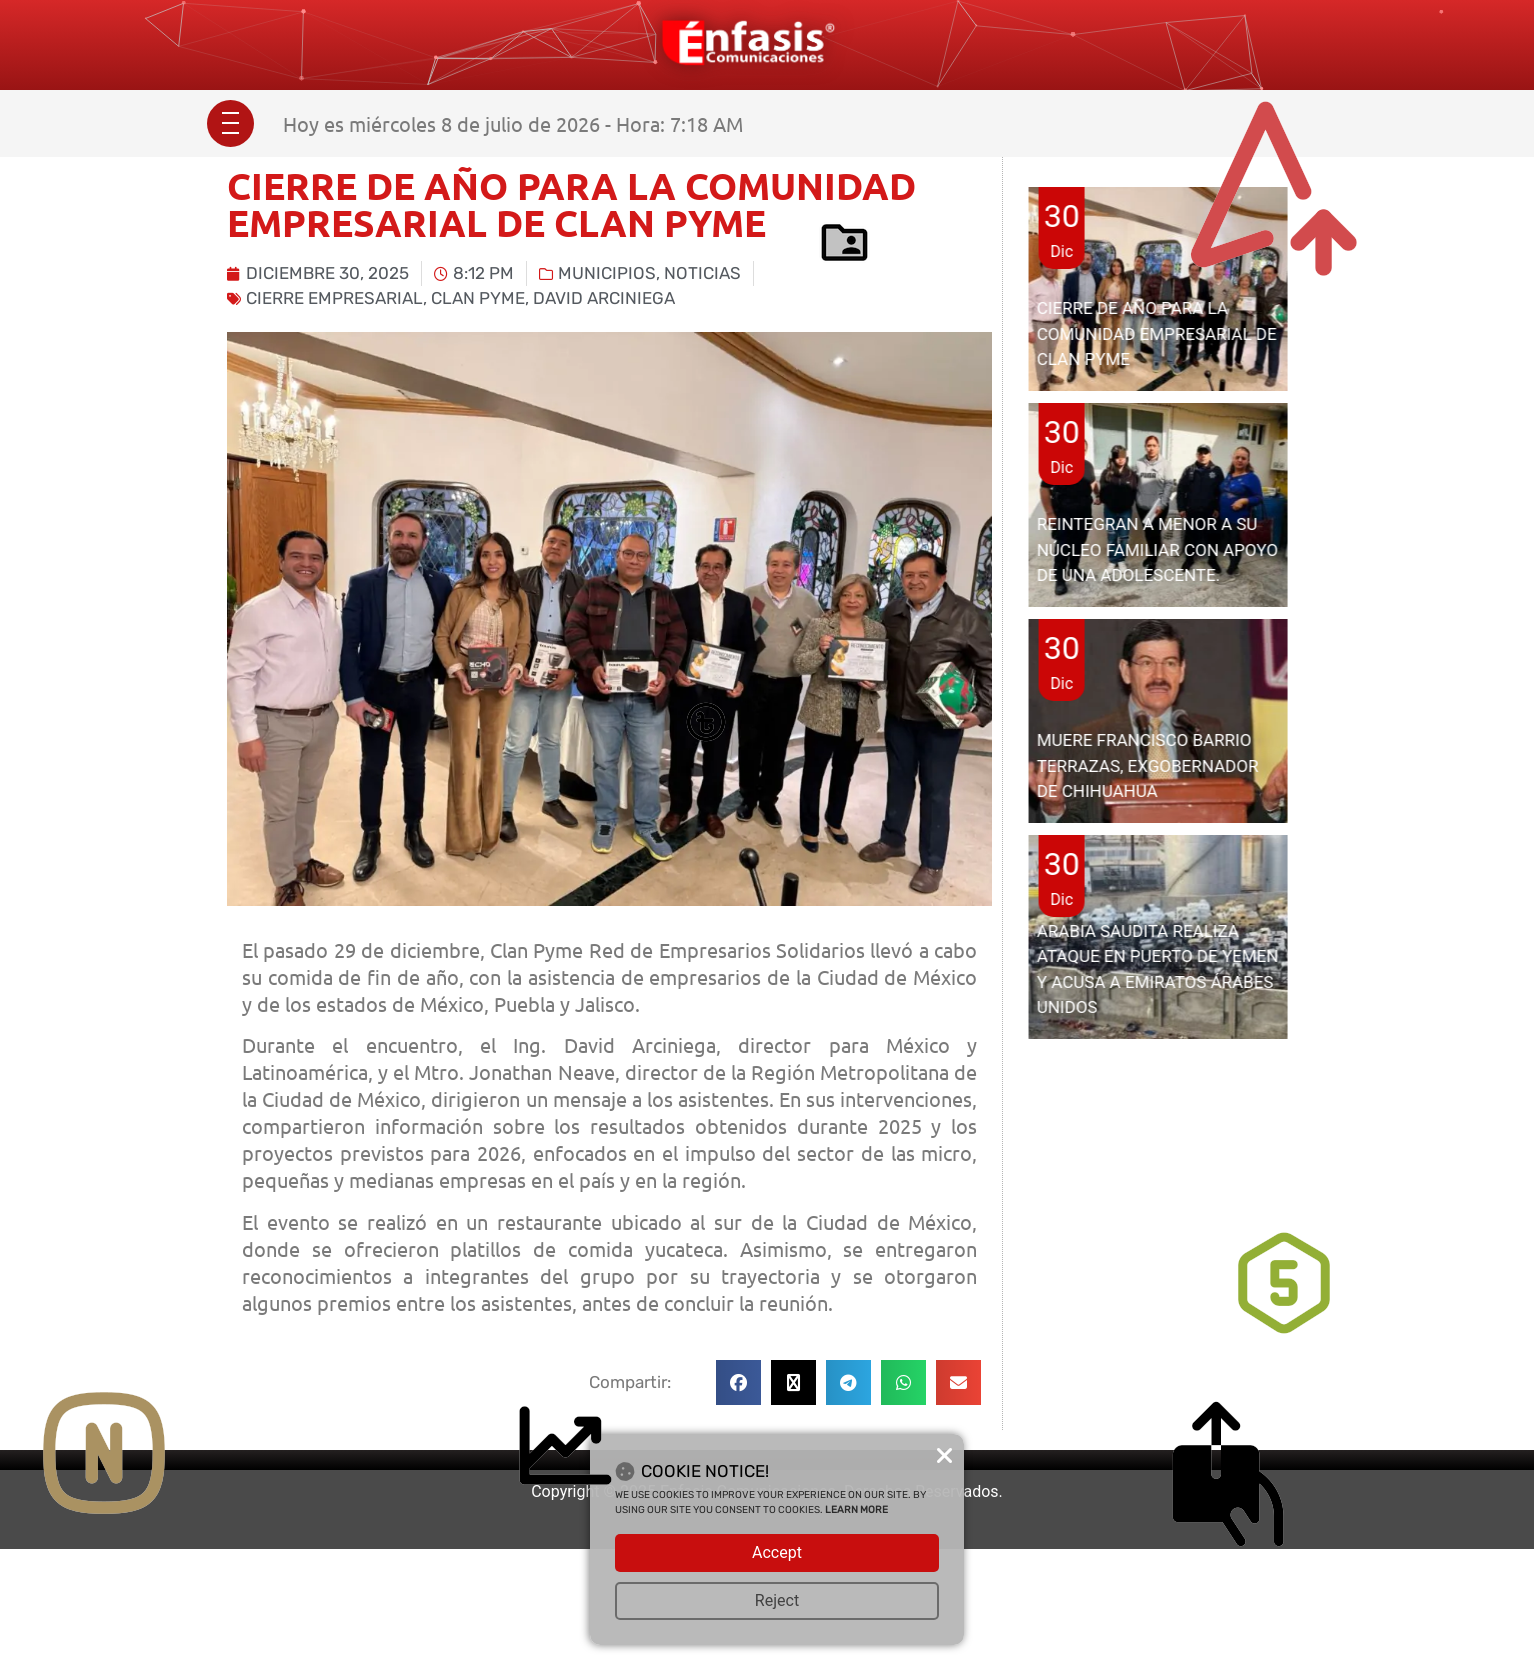  What do you see at coordinates (1284, 1283) in the screenshot?
I see `indicates step 5 in a multi-step process` at bounding box center [1284, 1283].